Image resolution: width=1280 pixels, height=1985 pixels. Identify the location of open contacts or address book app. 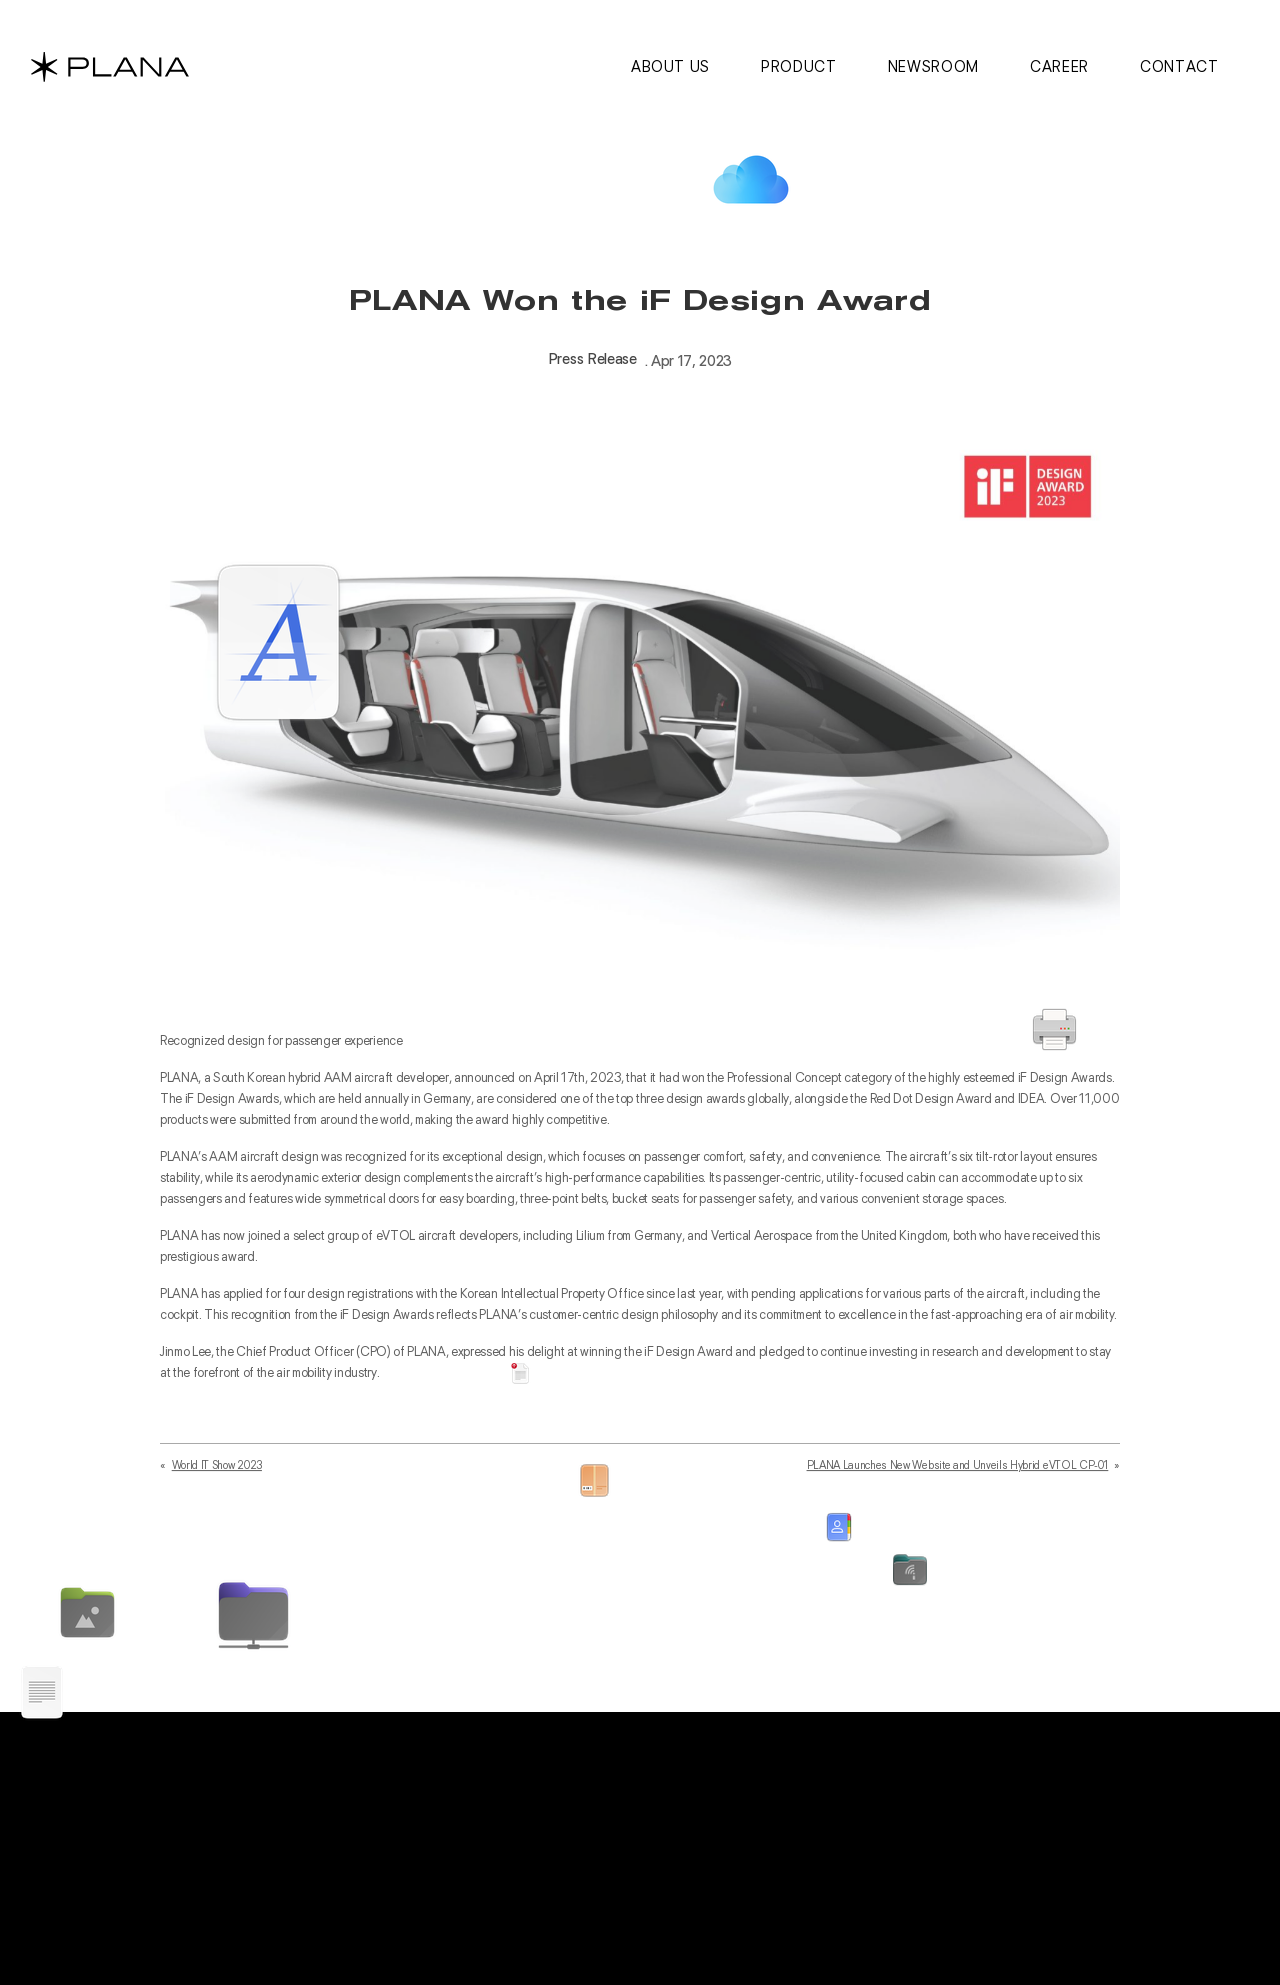
(839, 1527).